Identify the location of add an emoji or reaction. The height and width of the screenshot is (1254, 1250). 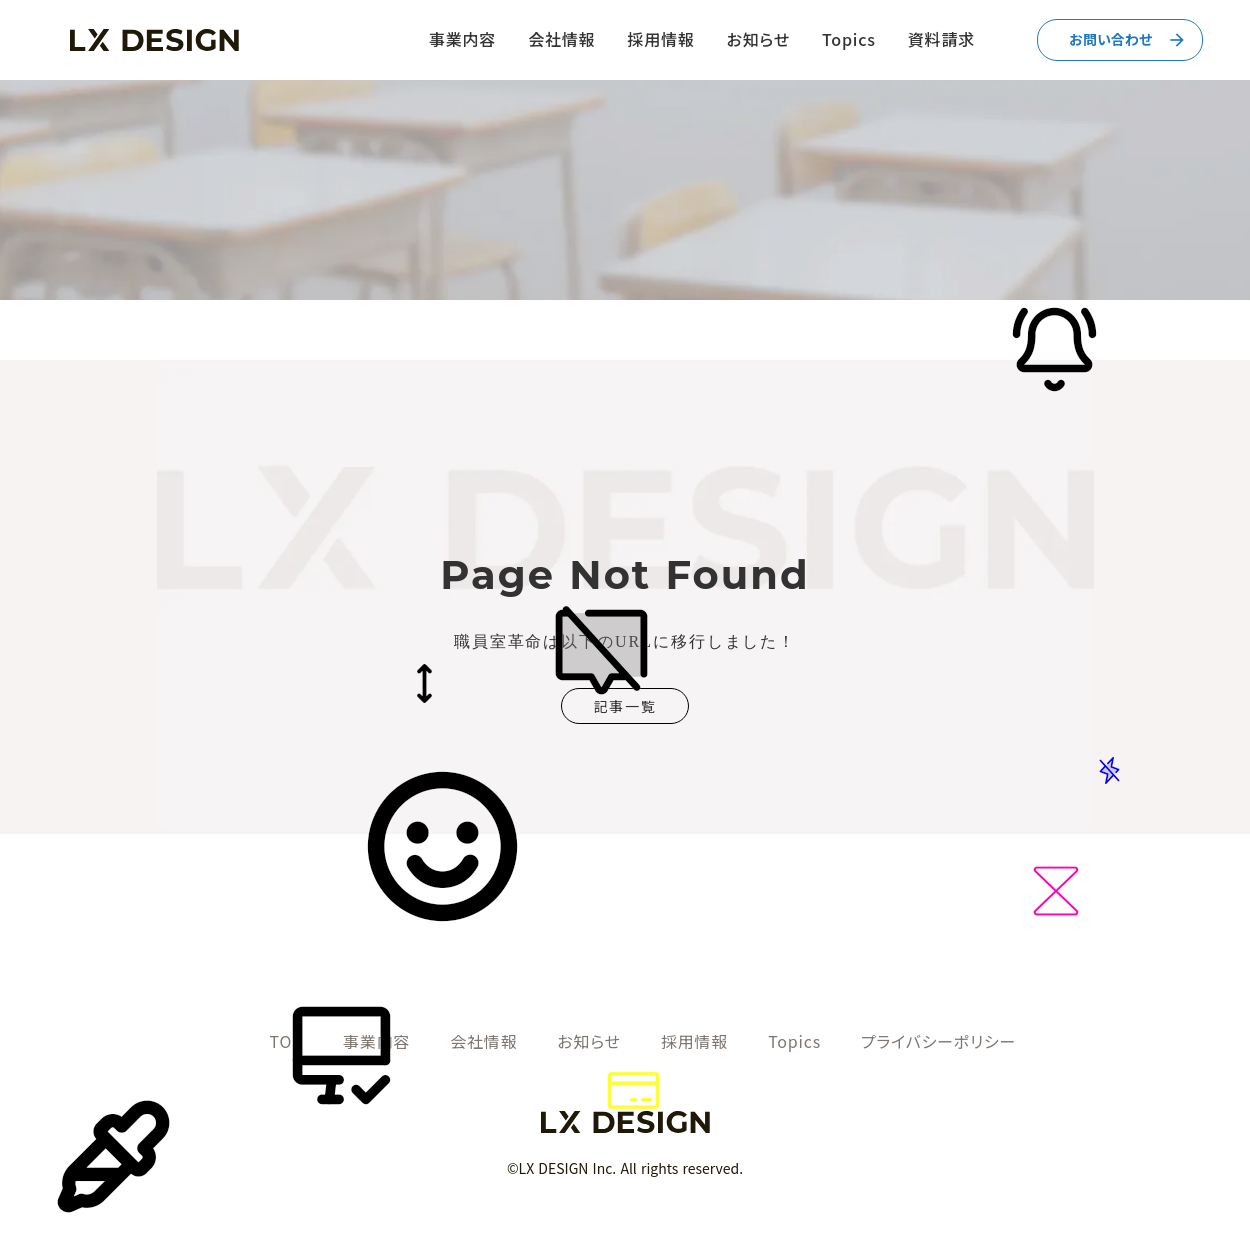
(442, 846).